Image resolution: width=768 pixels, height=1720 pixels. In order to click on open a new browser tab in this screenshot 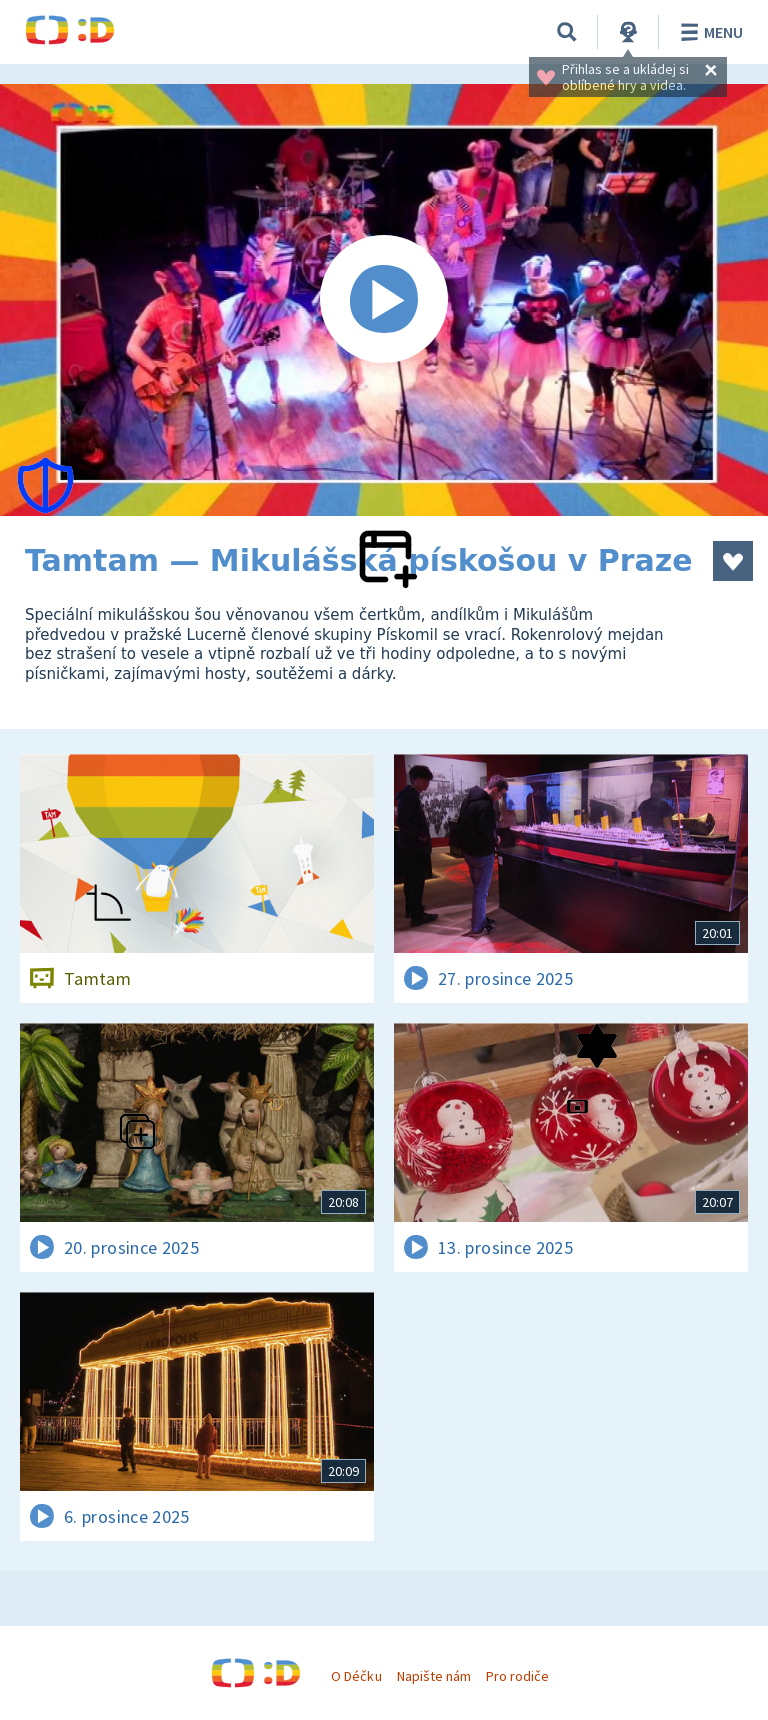, I will do `click(385, 556)`.